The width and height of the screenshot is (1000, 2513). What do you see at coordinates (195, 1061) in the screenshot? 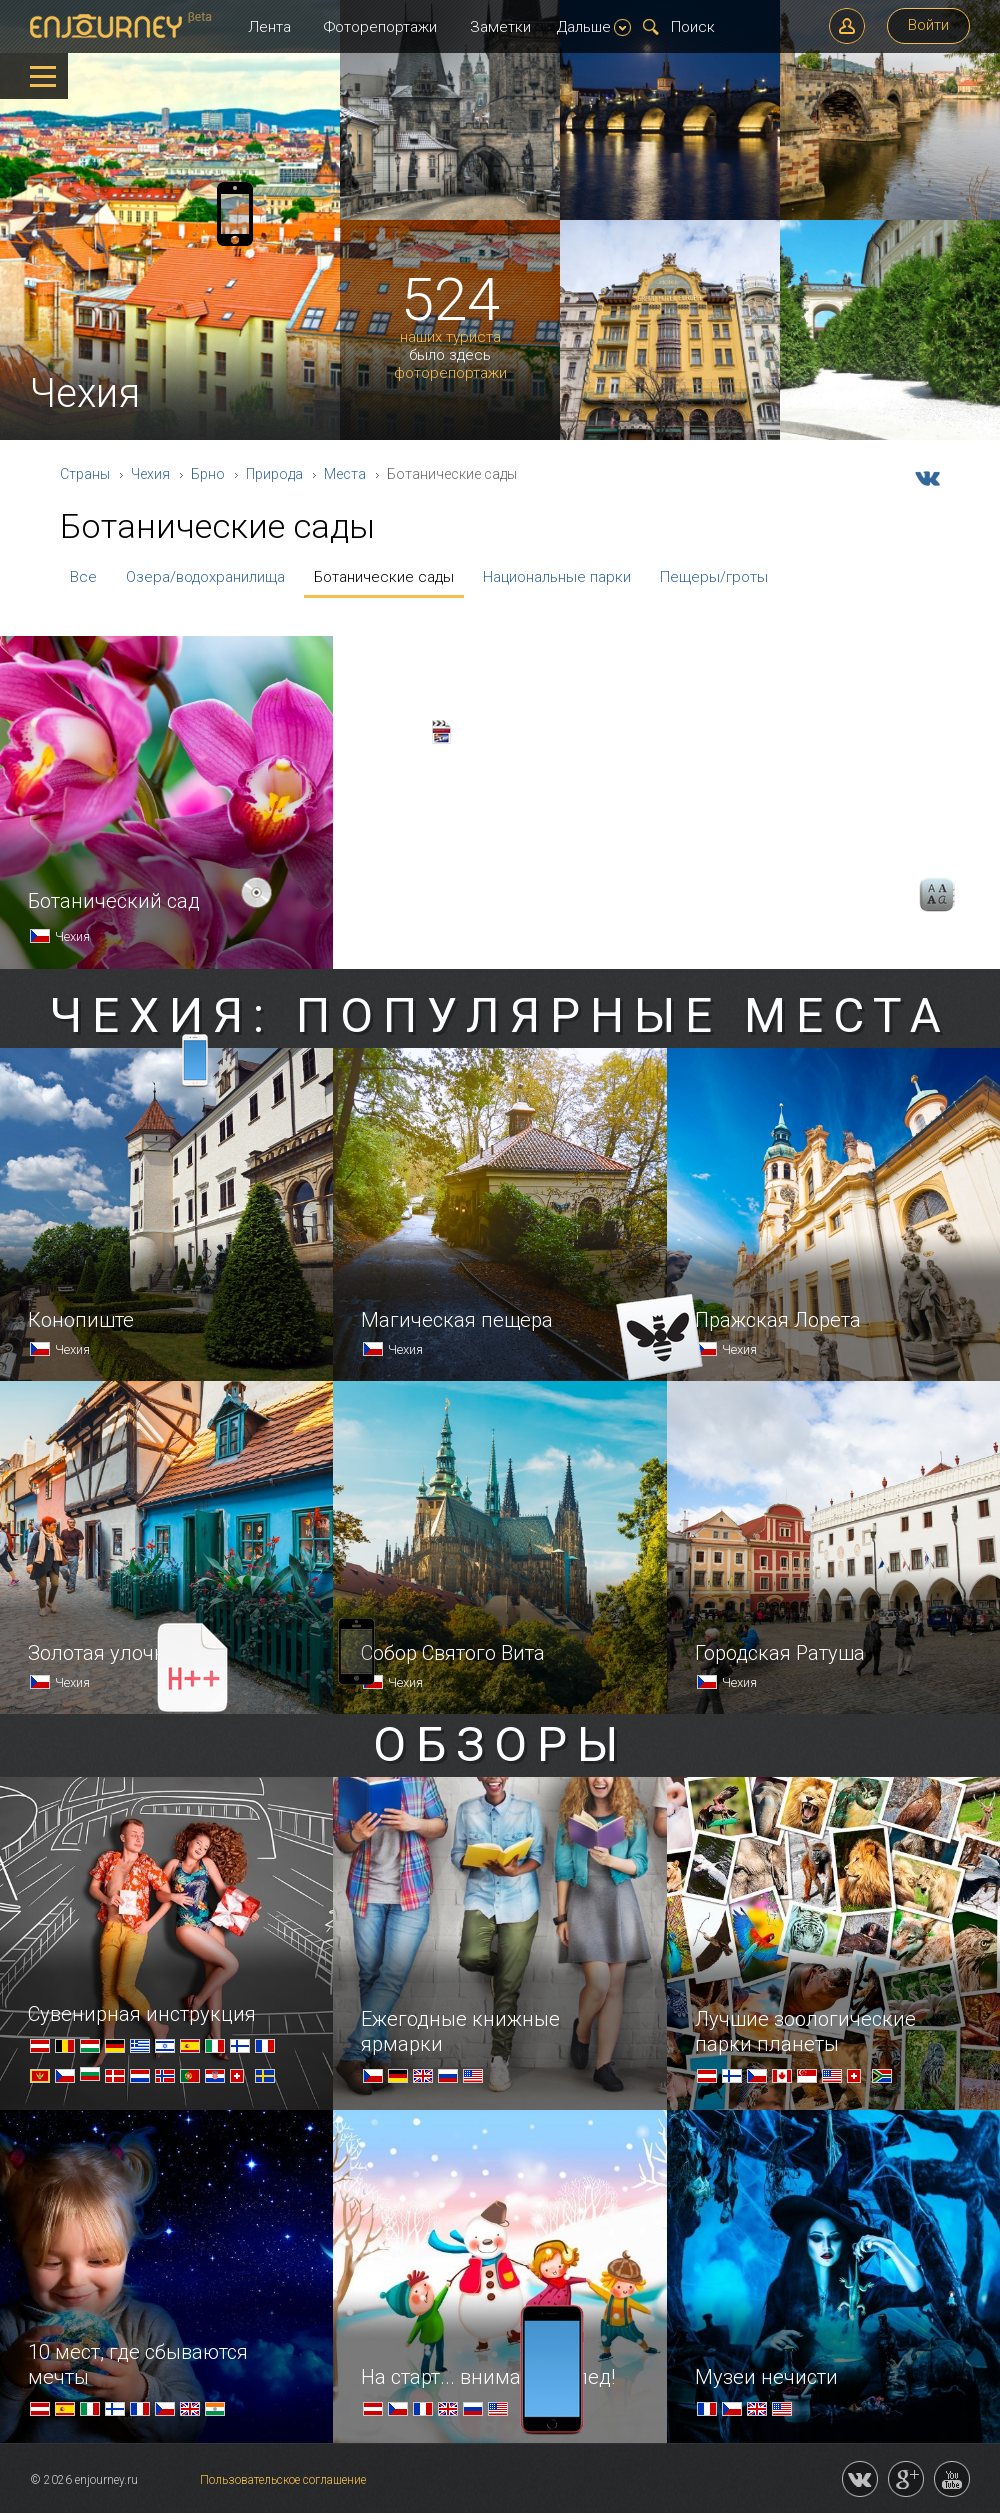
I see `indicates a connected iPhone device` at bounding box center [195, 1061].